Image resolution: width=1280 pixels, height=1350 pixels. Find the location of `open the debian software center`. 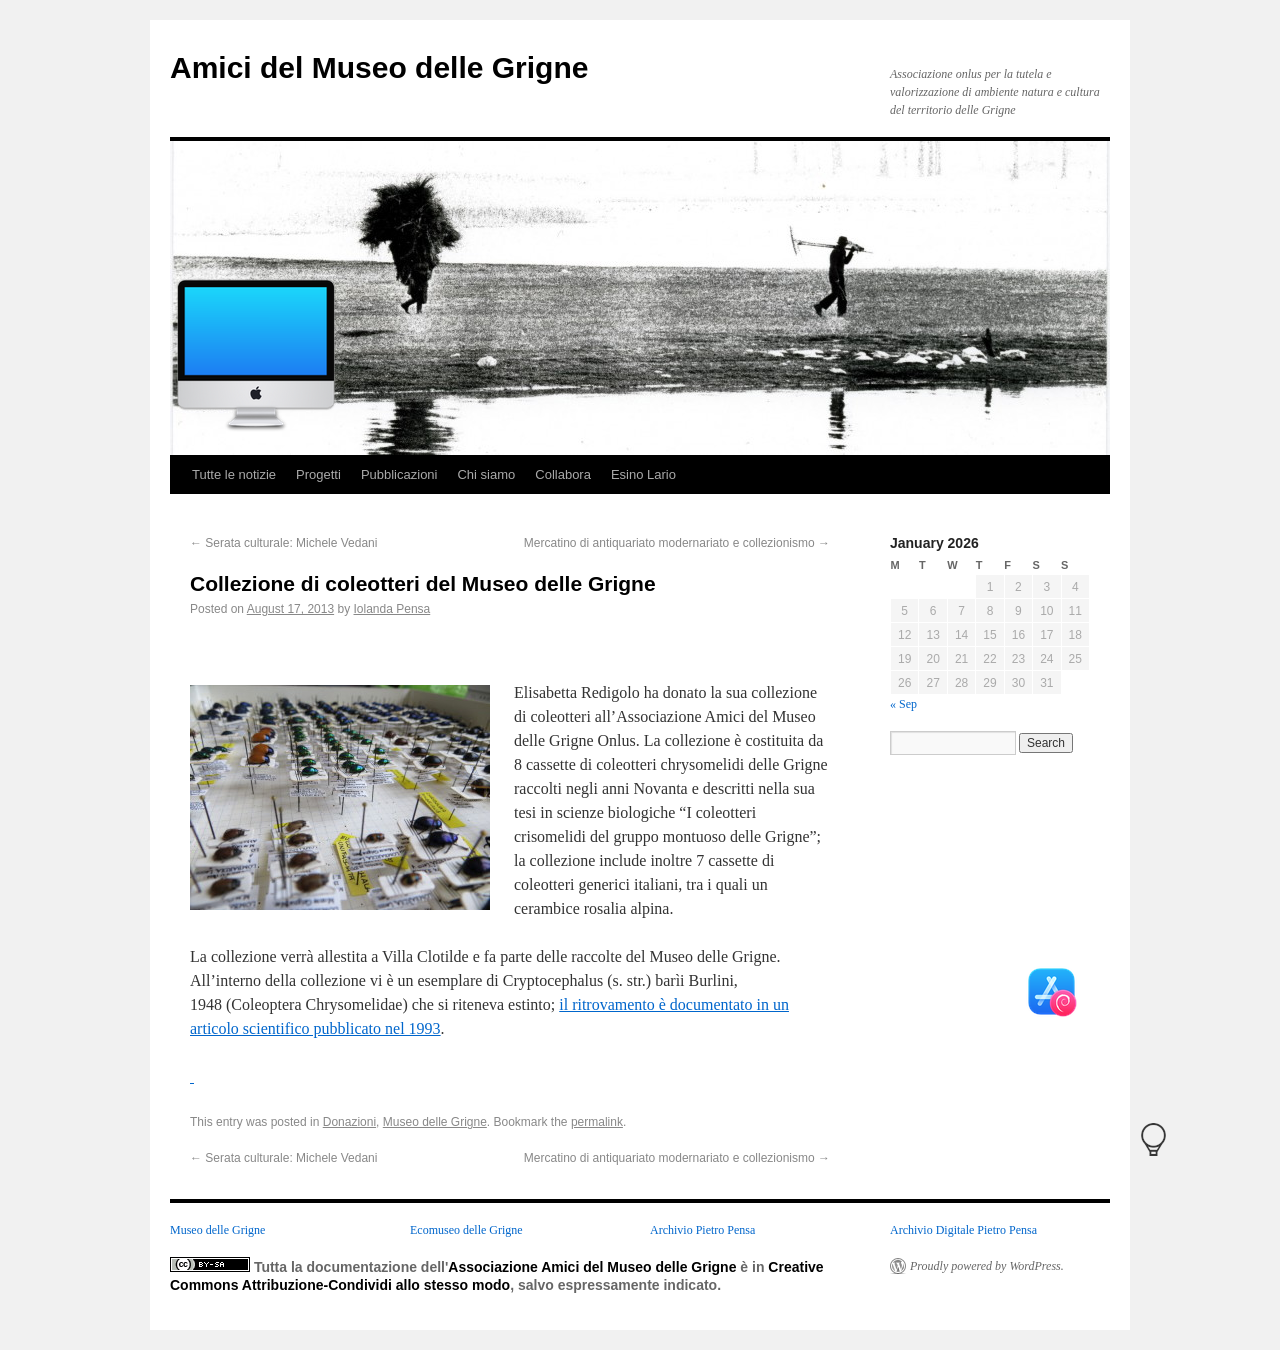

open the debian software center is located at coordinates (1051, 991).